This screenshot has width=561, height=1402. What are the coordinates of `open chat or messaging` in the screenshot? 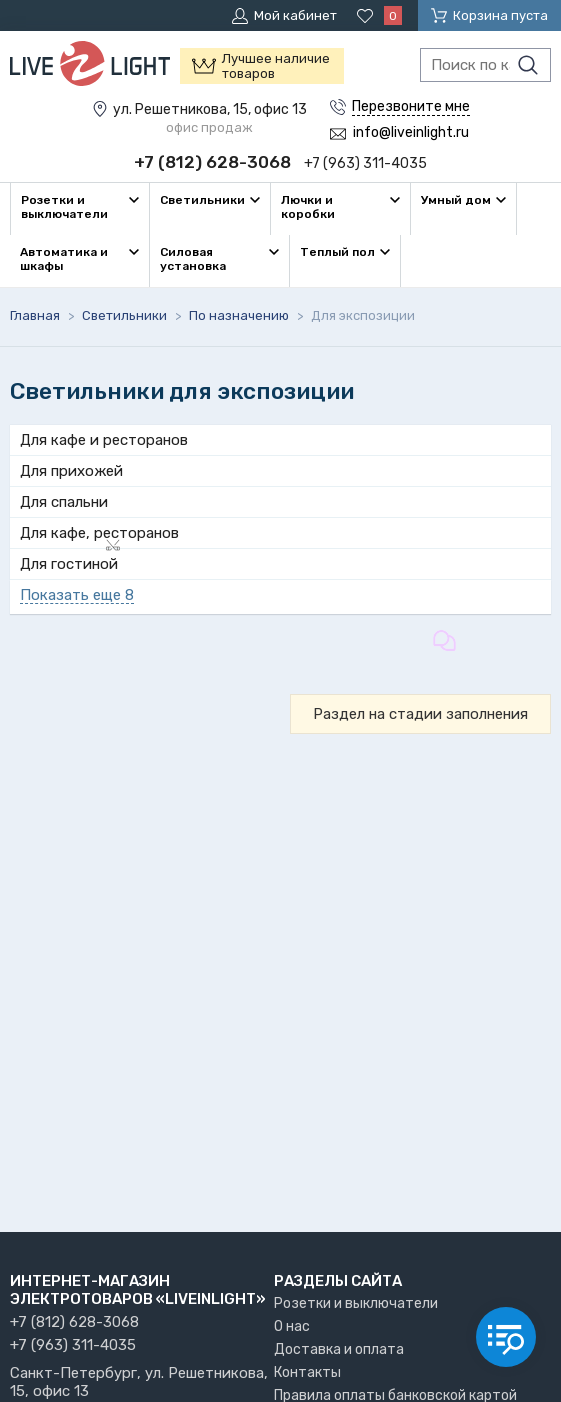 It's located at (444, 640).